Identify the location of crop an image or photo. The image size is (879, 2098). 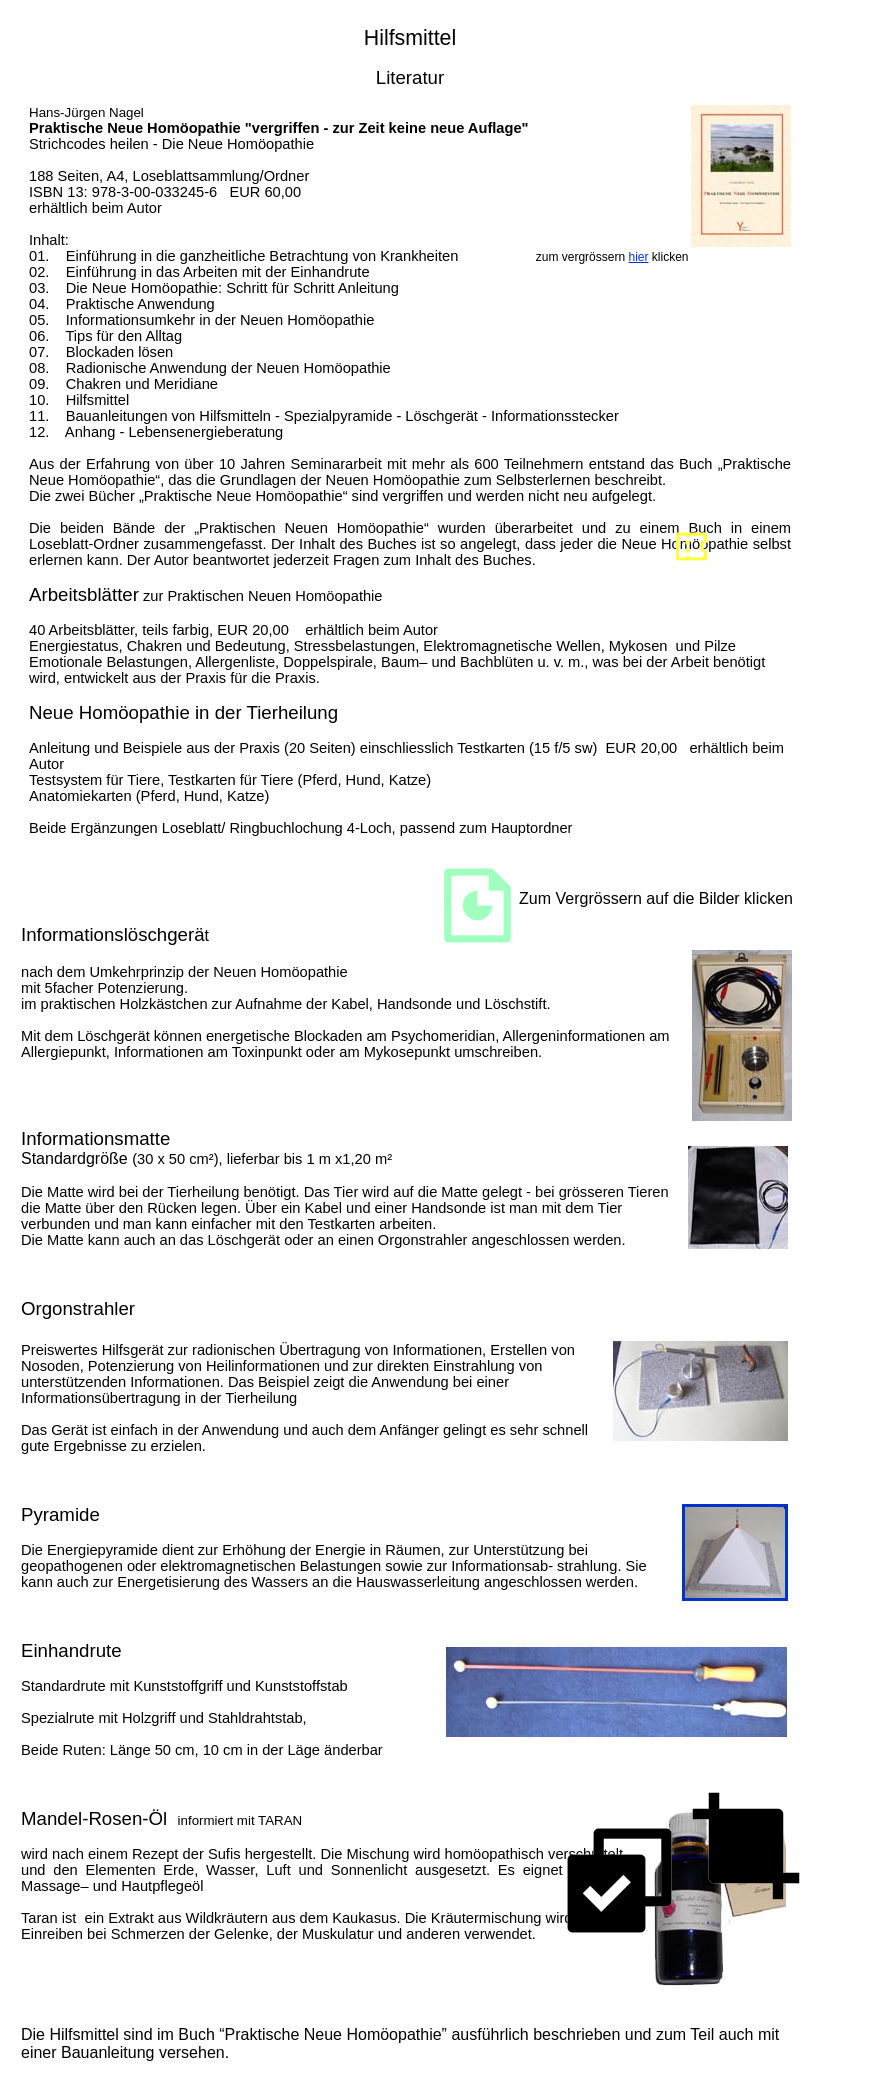
(746, 1846).